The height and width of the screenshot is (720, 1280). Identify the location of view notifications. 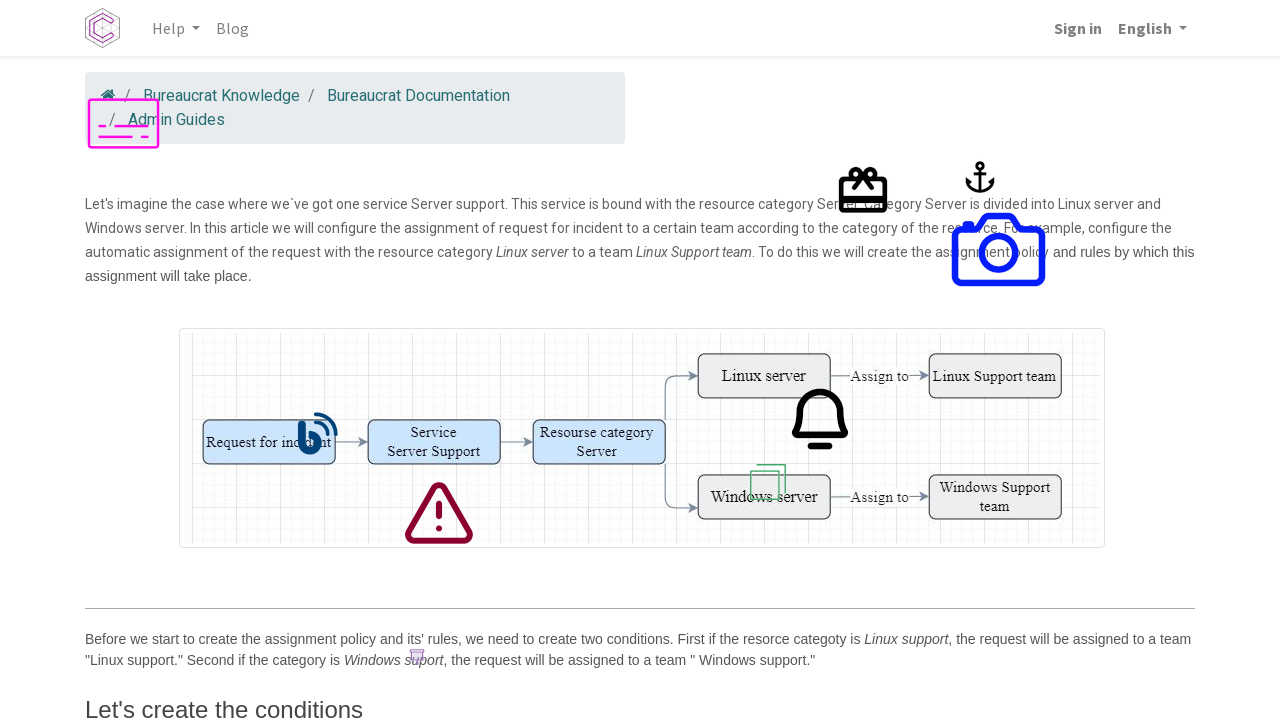
(820, 419).